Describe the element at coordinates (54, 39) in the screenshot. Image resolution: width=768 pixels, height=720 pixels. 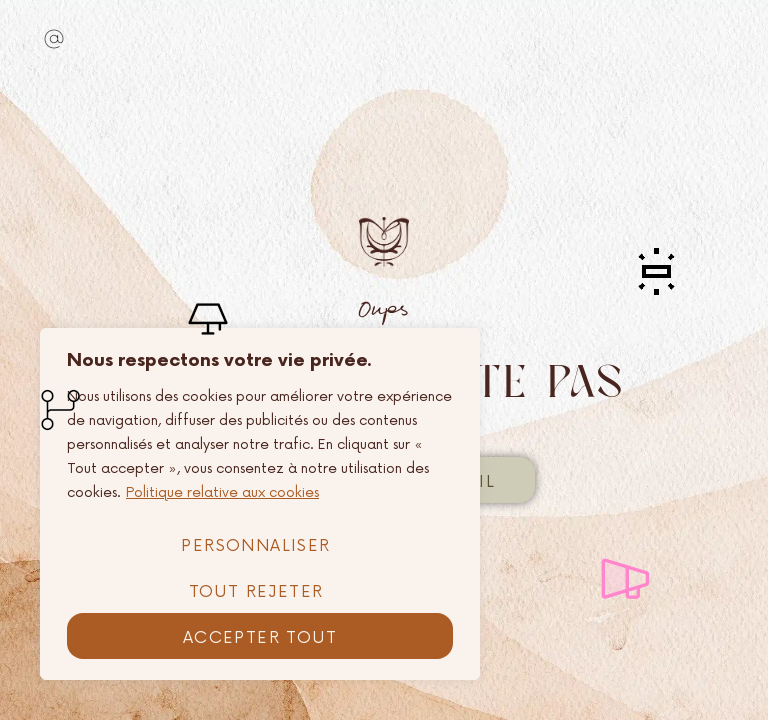
I see `mention a user in a post or comment` at that location.